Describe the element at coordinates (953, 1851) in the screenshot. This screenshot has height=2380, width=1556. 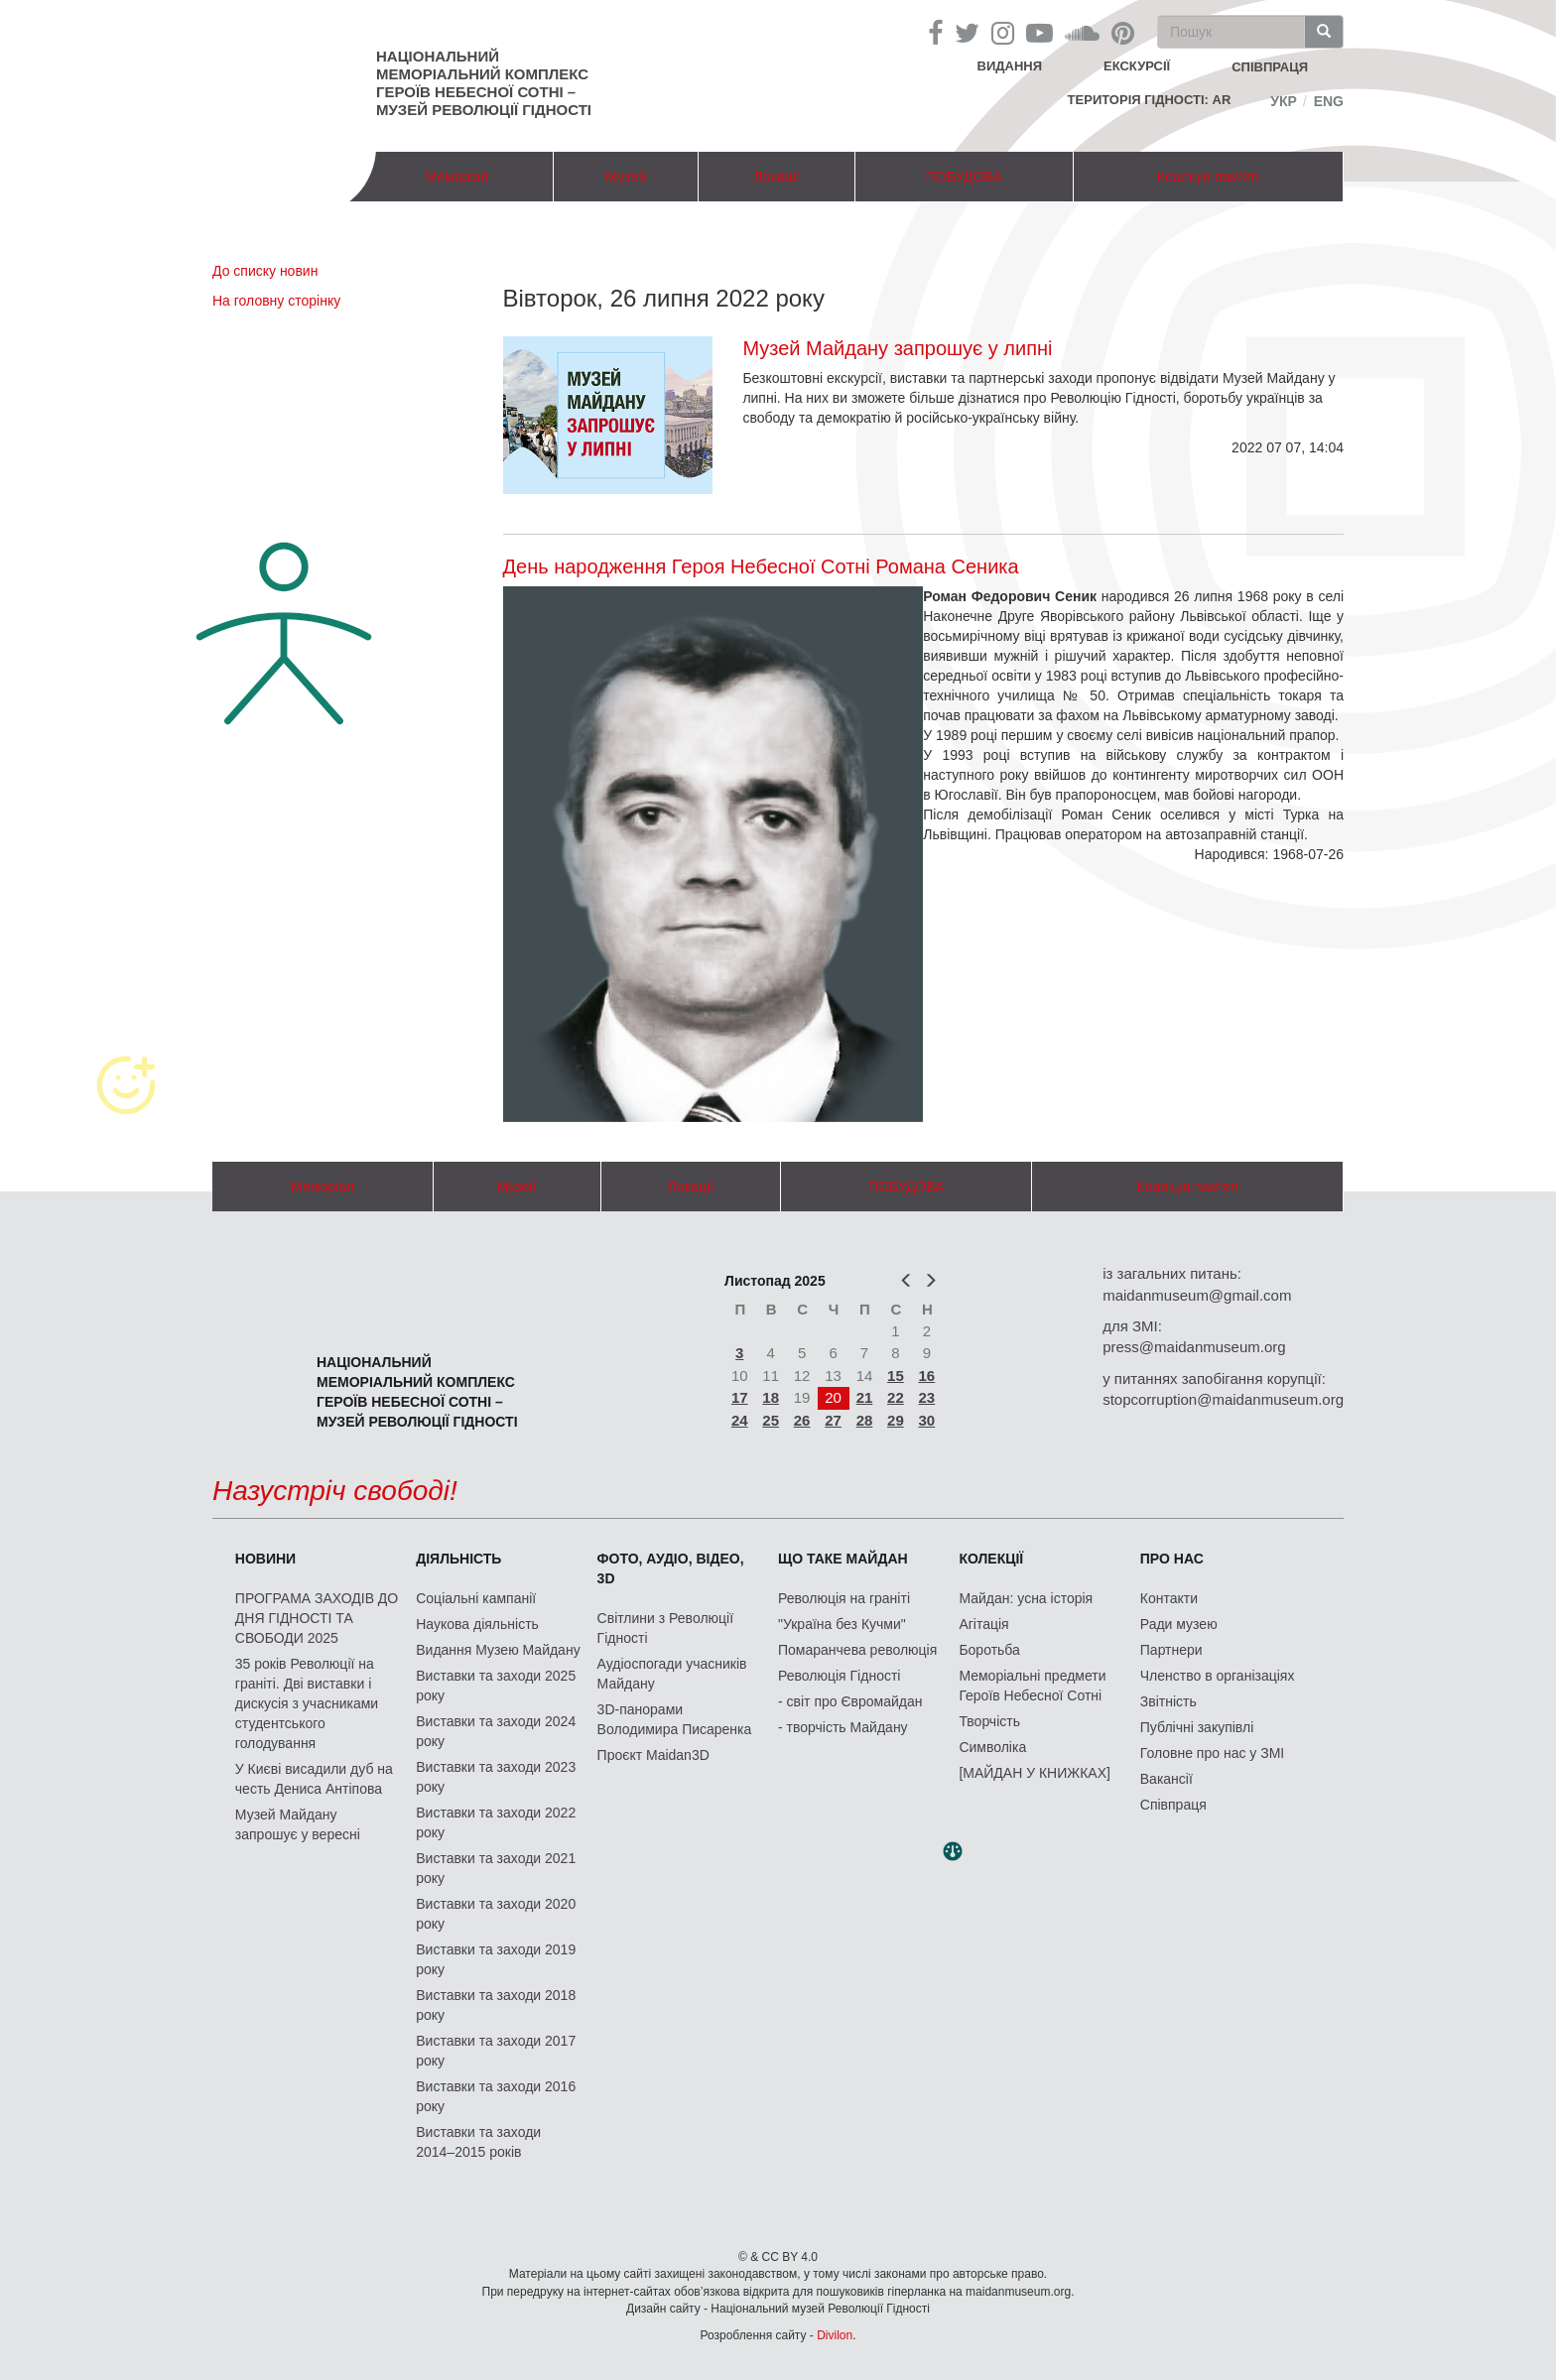
I see `view dashboard or control panel` at that location.